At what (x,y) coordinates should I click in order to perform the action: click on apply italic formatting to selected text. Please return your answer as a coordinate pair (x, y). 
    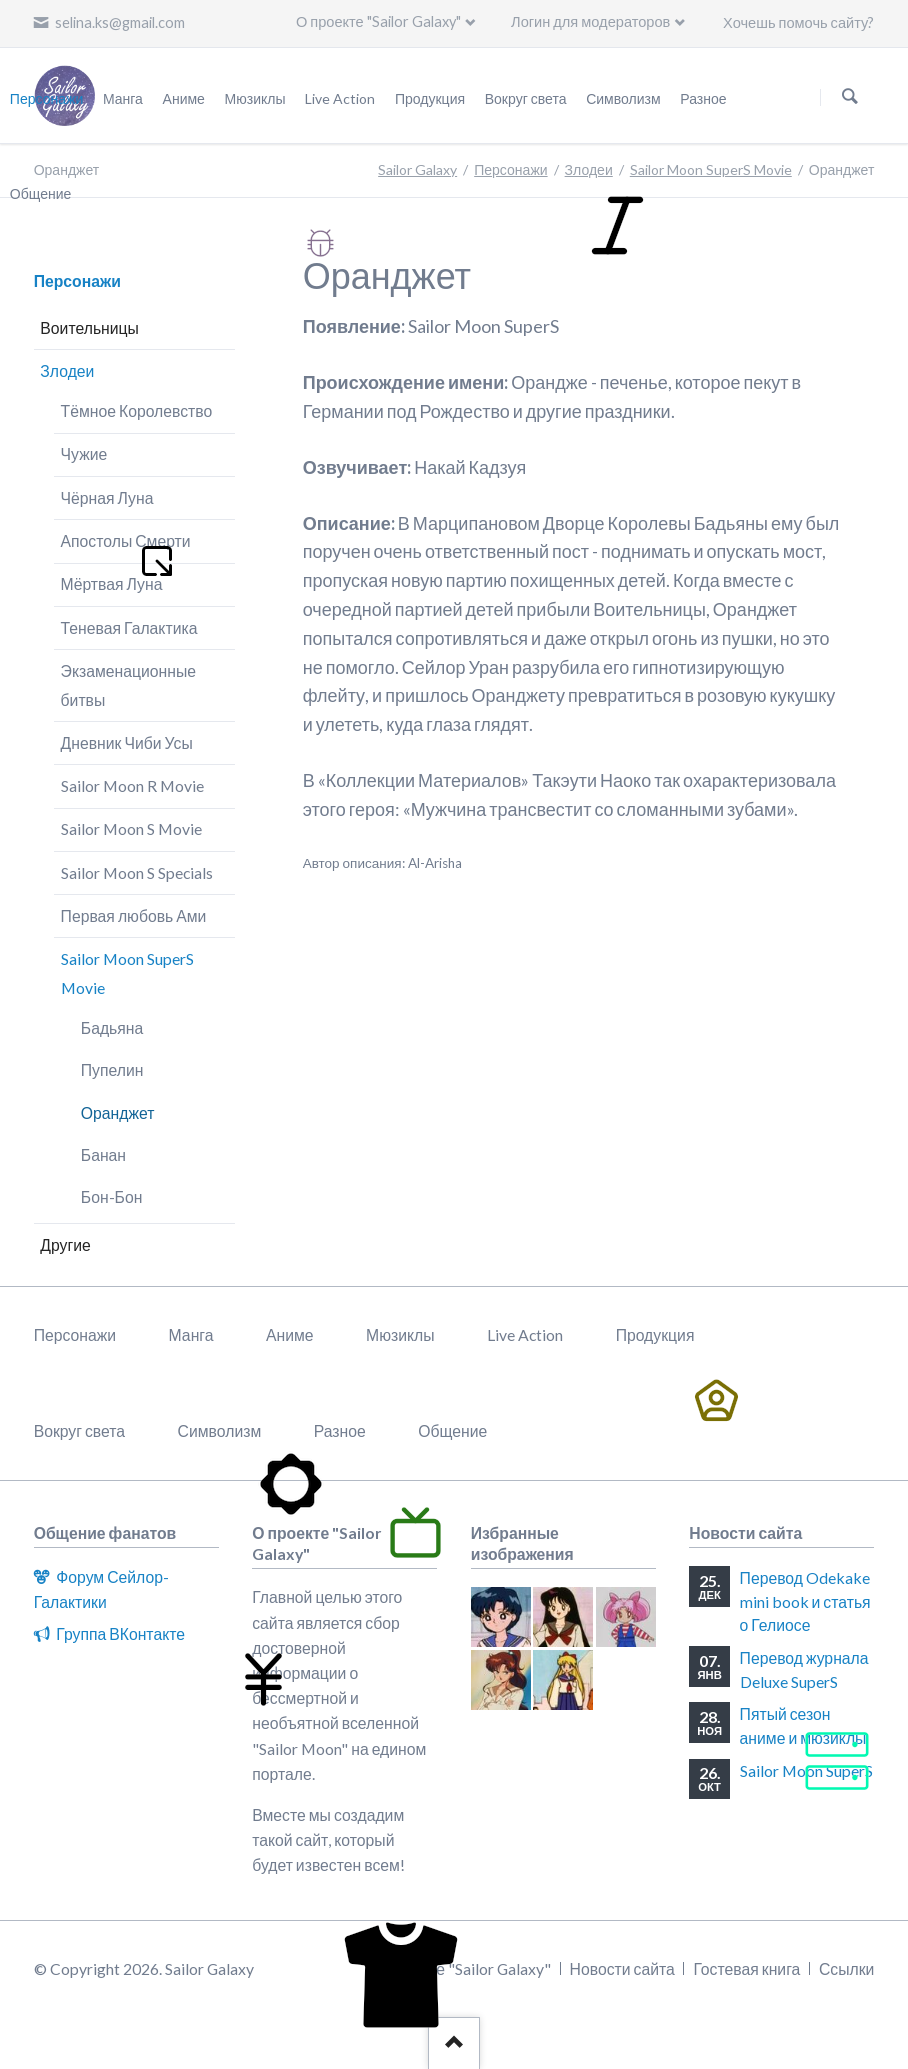
    Looking at the image, I should click on (617, 225).